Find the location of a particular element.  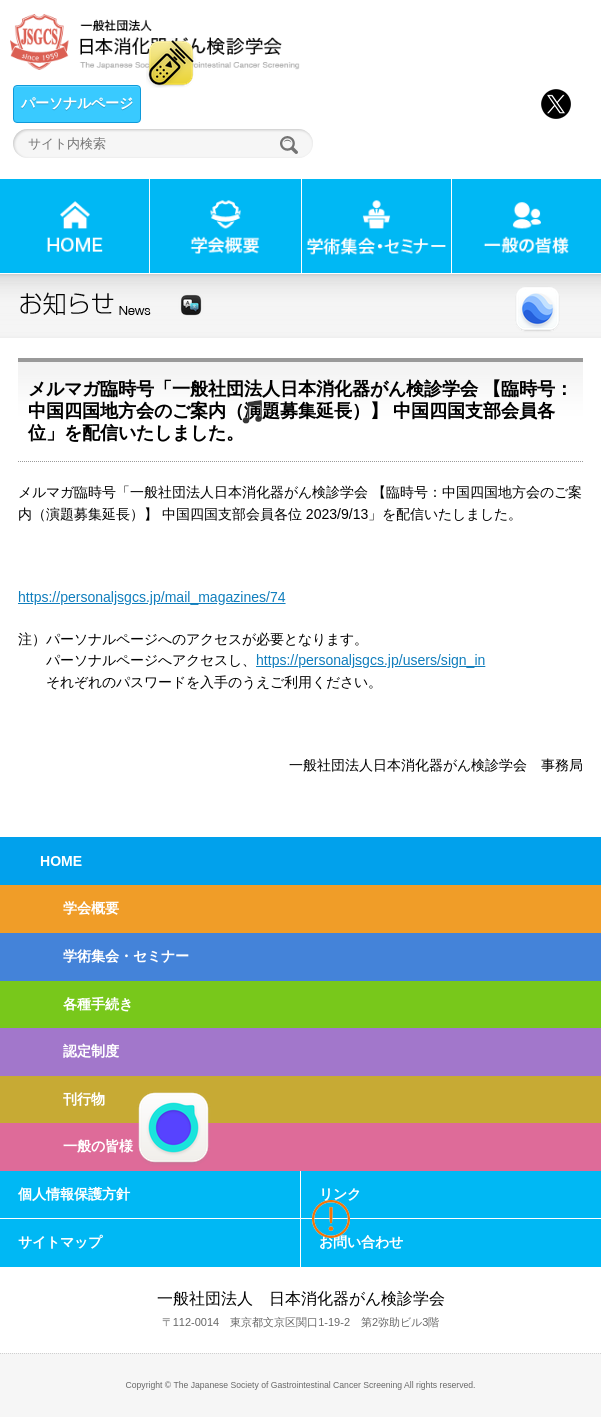

open the translate app is located at coordinates (191, 305).